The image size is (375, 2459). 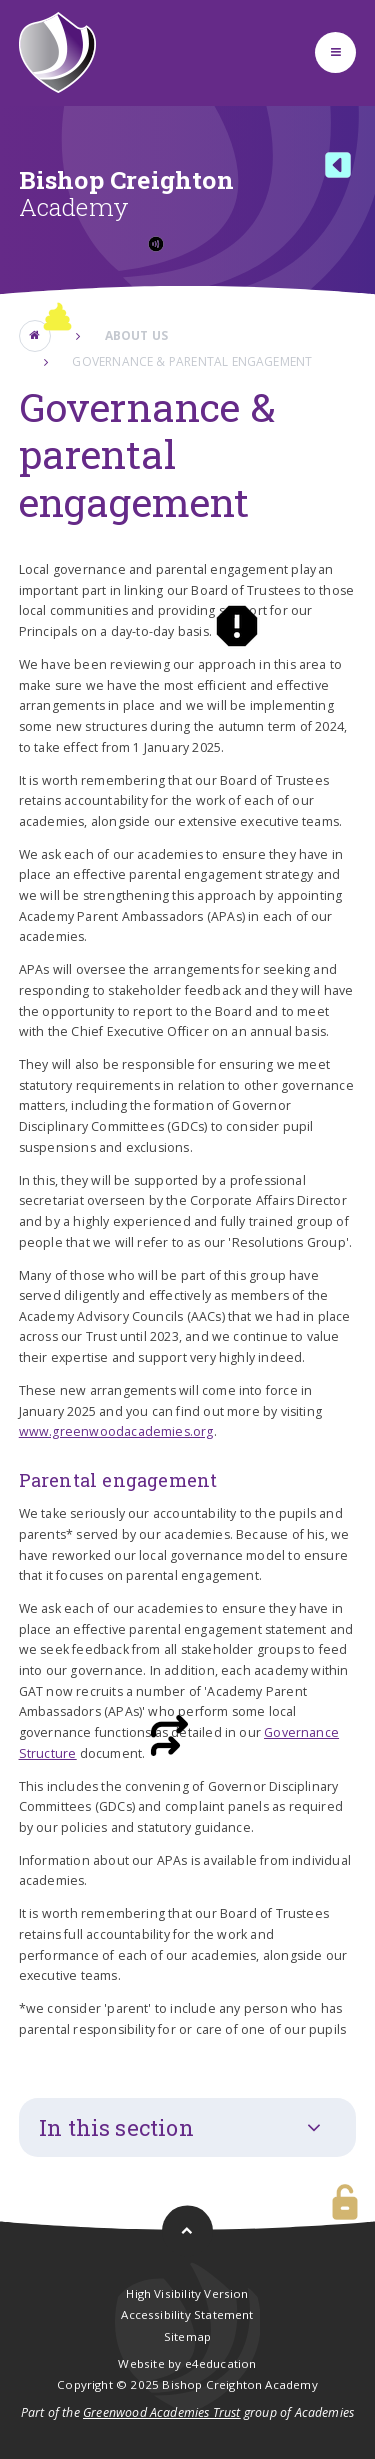 What do you see at coordinates (237, 626) in the screenshot?
I see `report a problem or violation` at bounding box center [237, 626].